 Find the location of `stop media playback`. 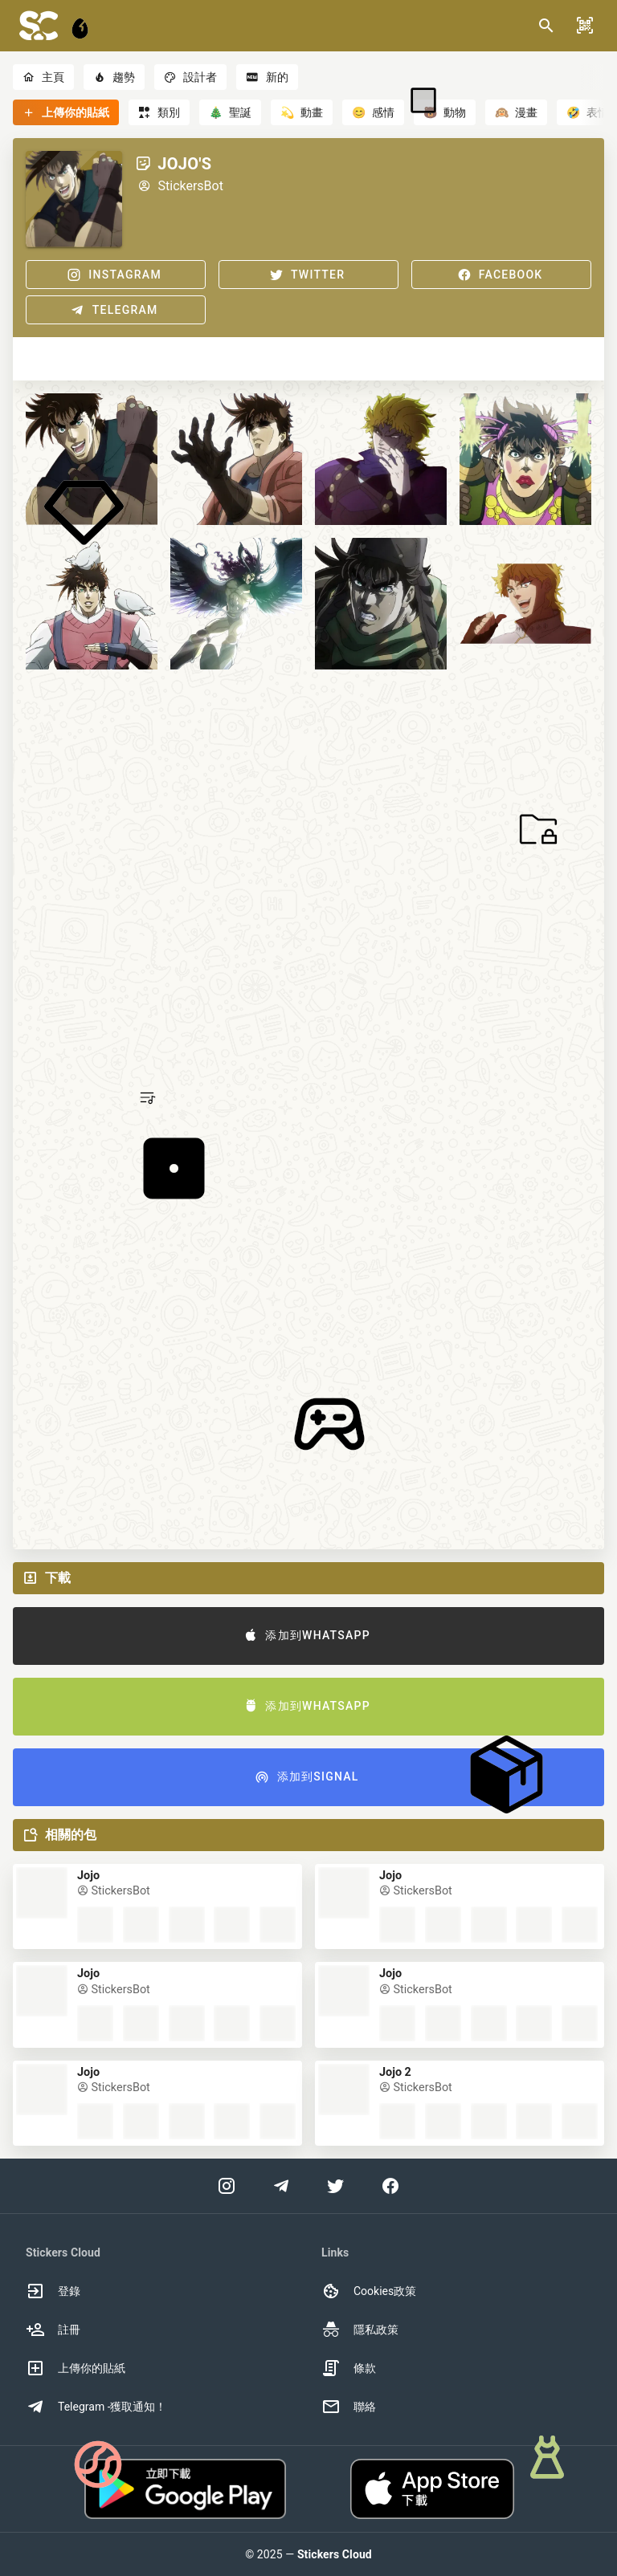

stop media playback is located at coordinates (423, 100).